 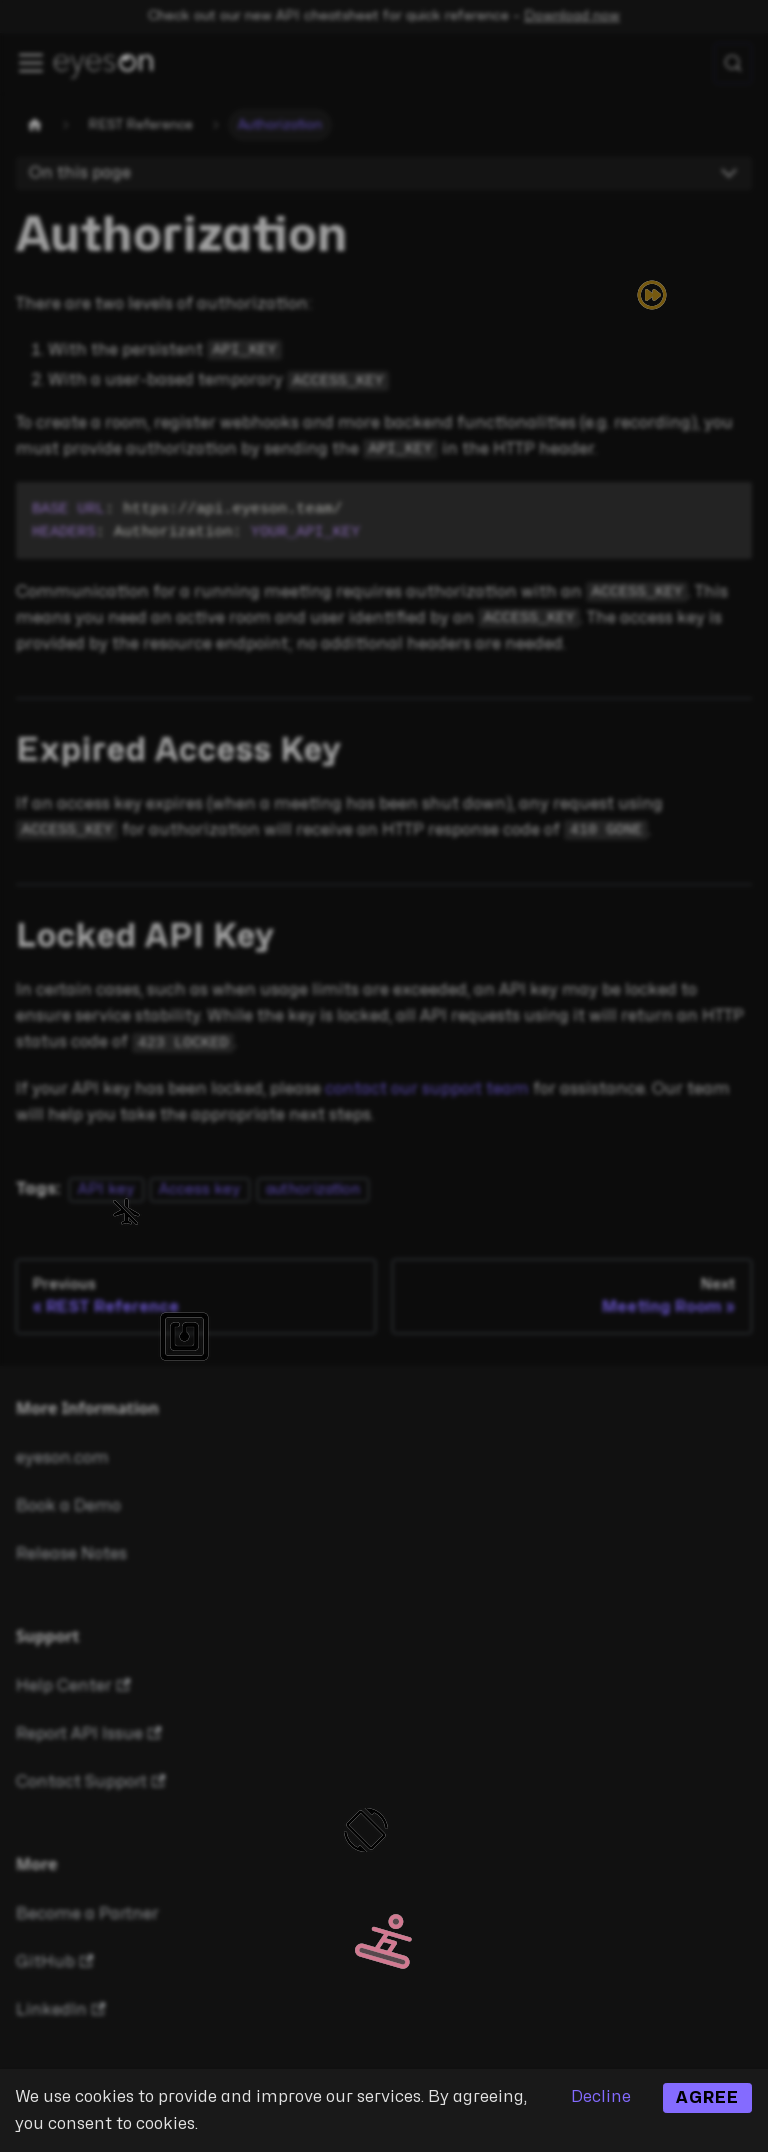 I want to click on access snowboarding or winter sports content, so click(x=386, y=1941).